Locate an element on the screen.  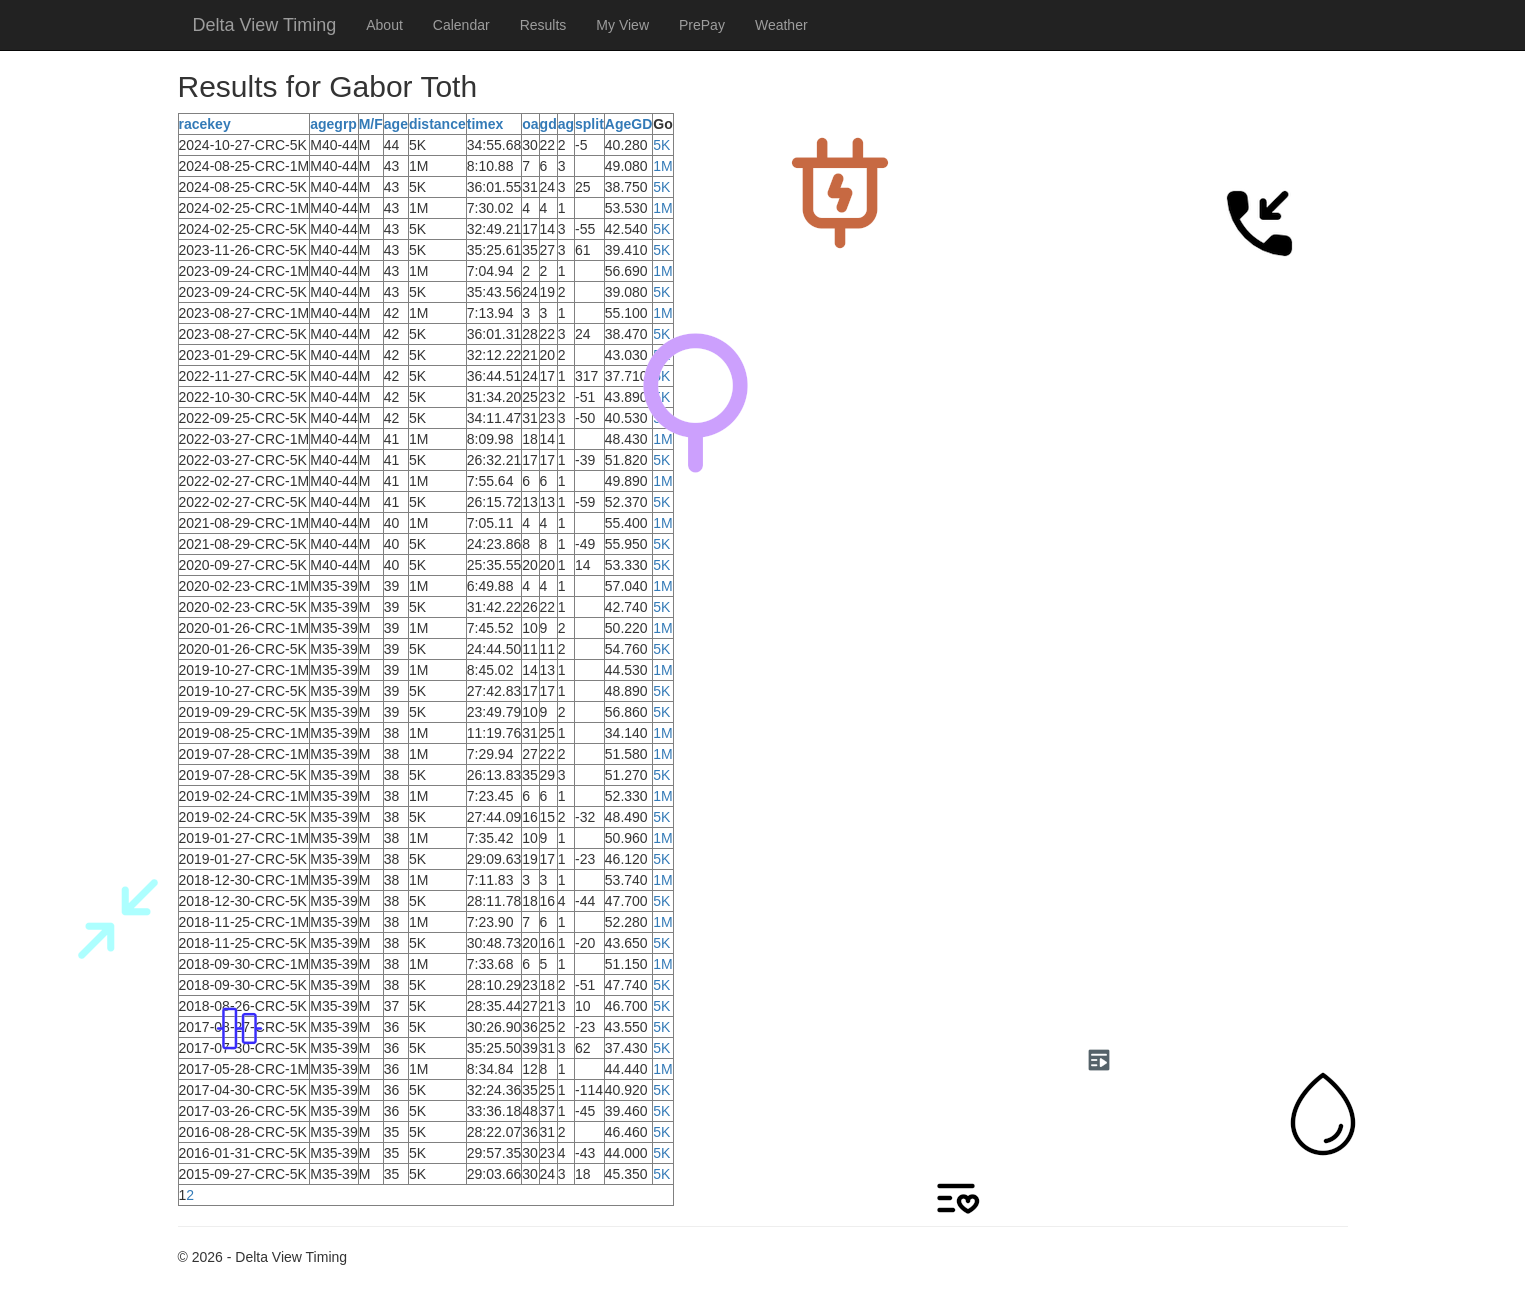
select neuter or non-binary gender option is located at coordinates (695, 400).